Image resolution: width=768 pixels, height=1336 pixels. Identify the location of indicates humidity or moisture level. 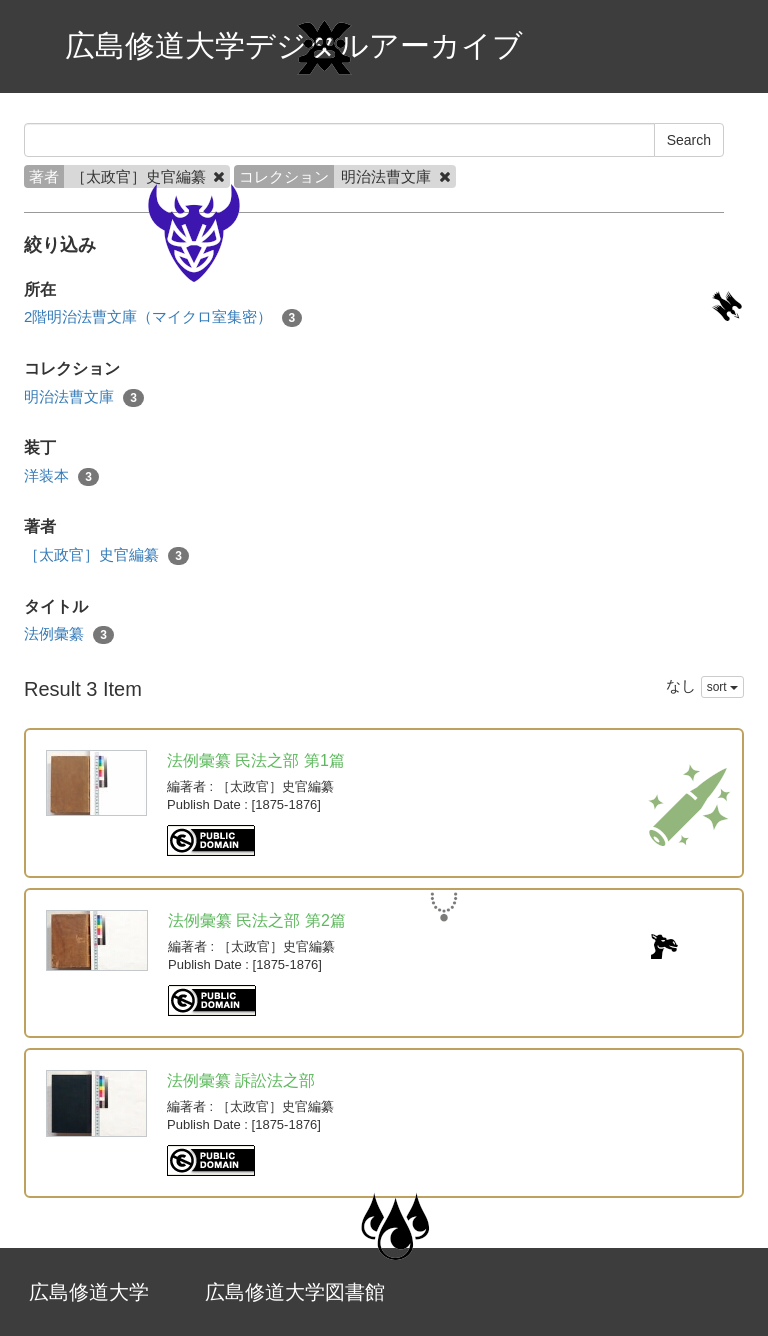
(395, 1226).